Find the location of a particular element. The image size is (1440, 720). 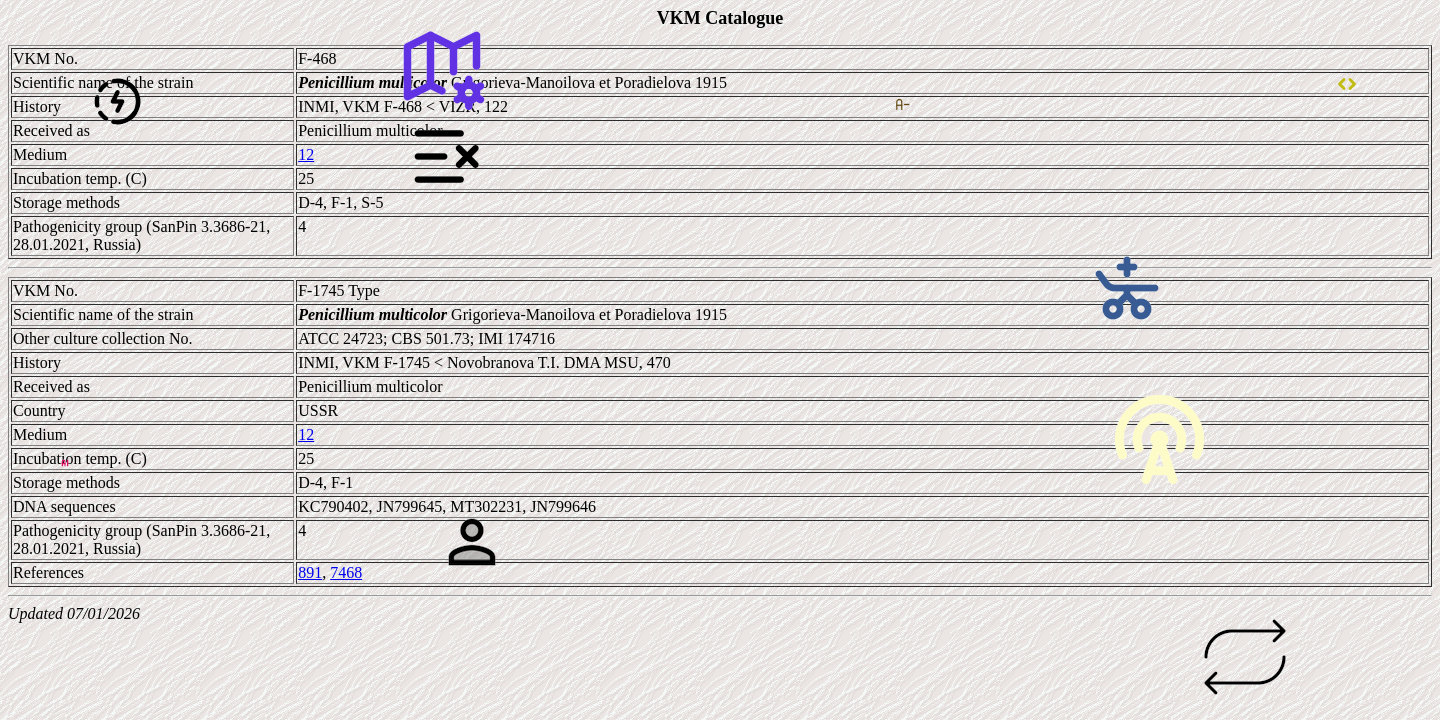

adjust horizontal positioning is located at coordinates (1347, 84).